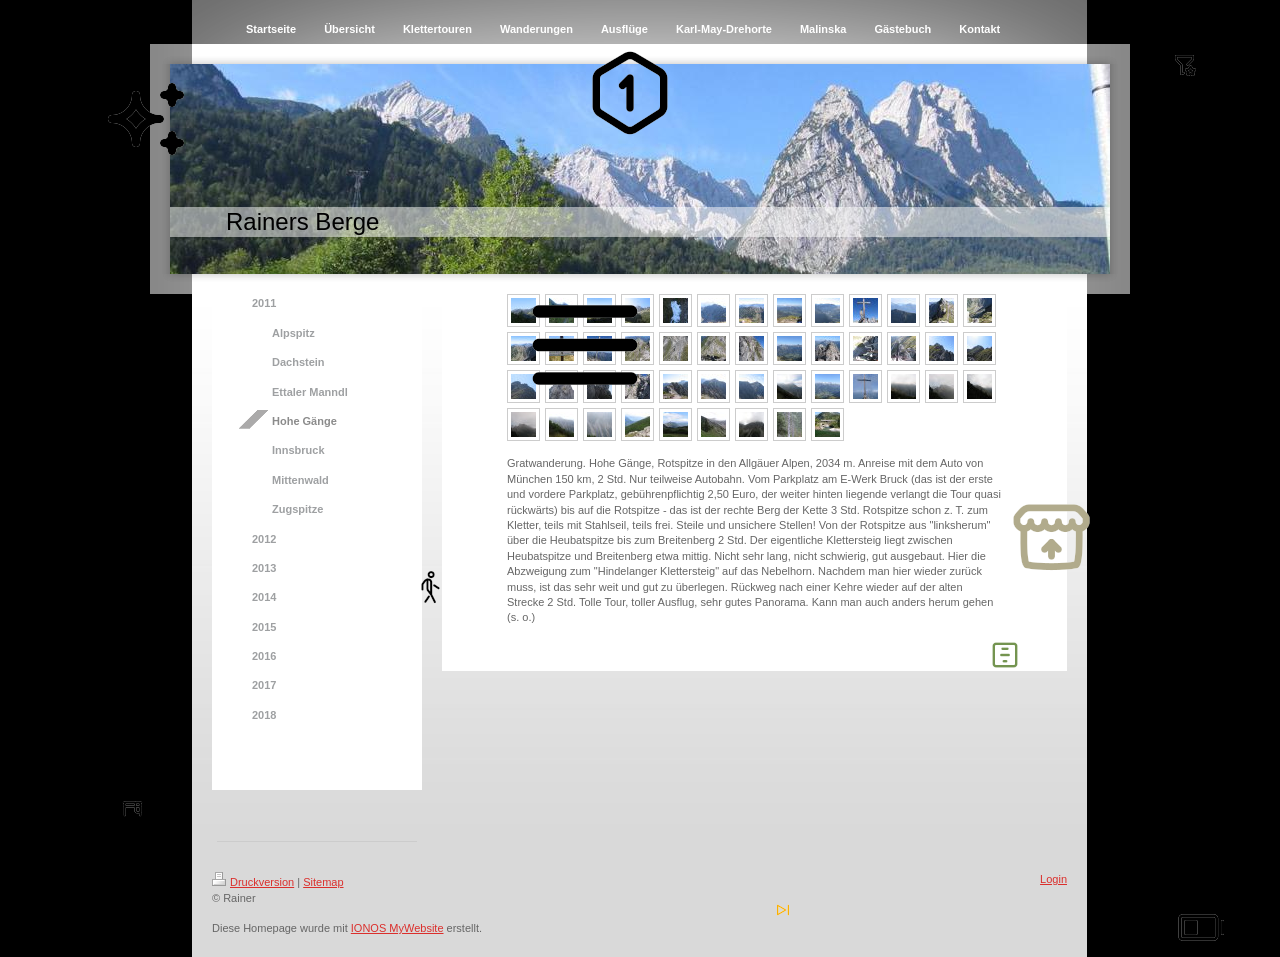  What do you see at coordinates (148, 119) in the screenshot?
I see `indicates AI-generated or enhanced content` at bounding box center [148, 119].